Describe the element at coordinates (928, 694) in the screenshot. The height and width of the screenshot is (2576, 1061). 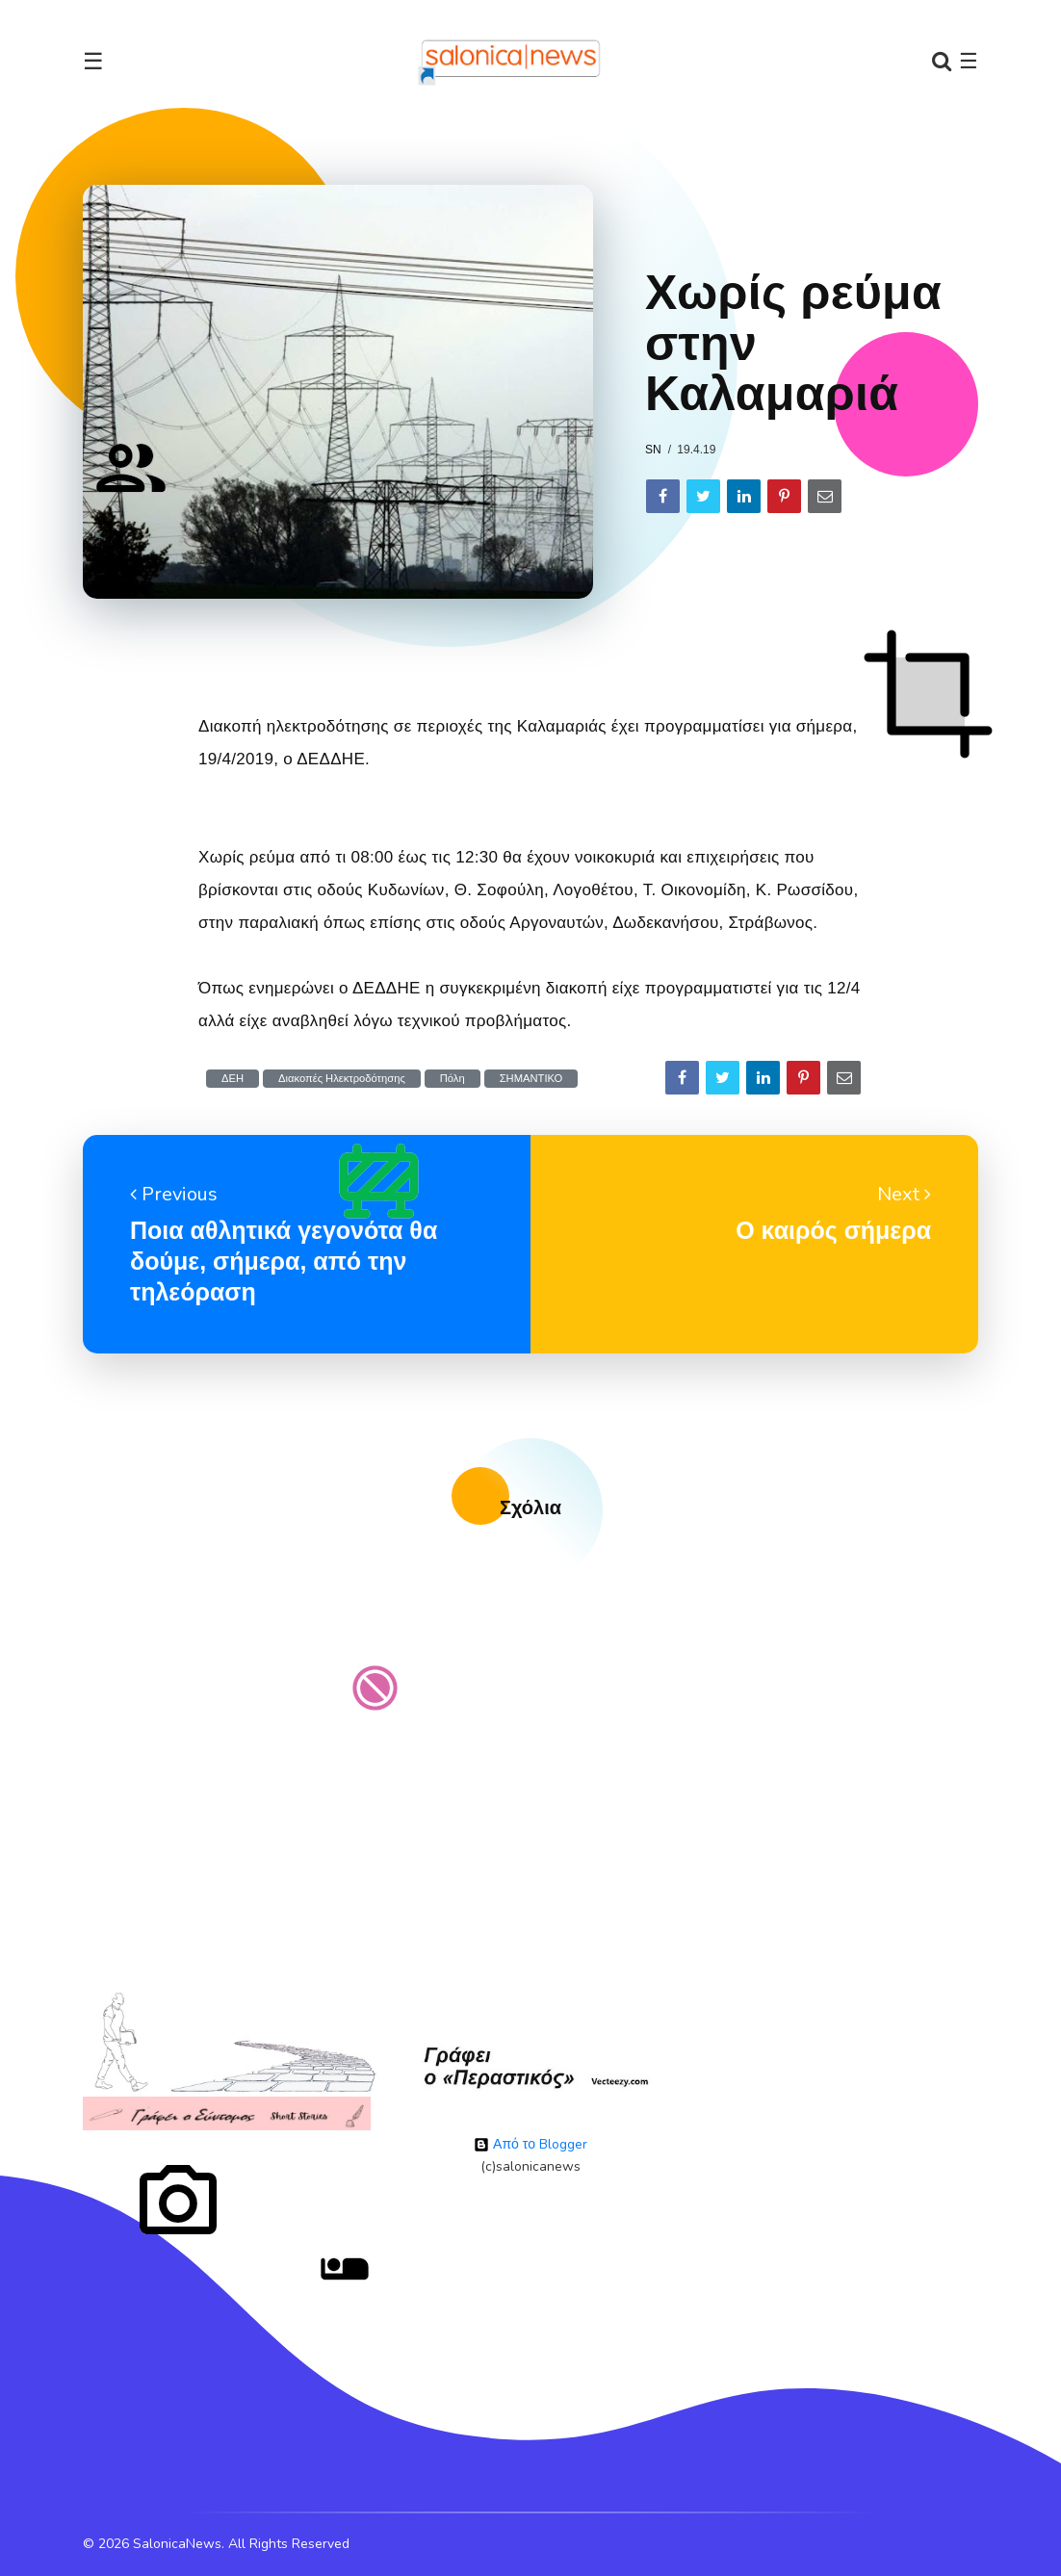
I see `crop or resize an image` at that location.